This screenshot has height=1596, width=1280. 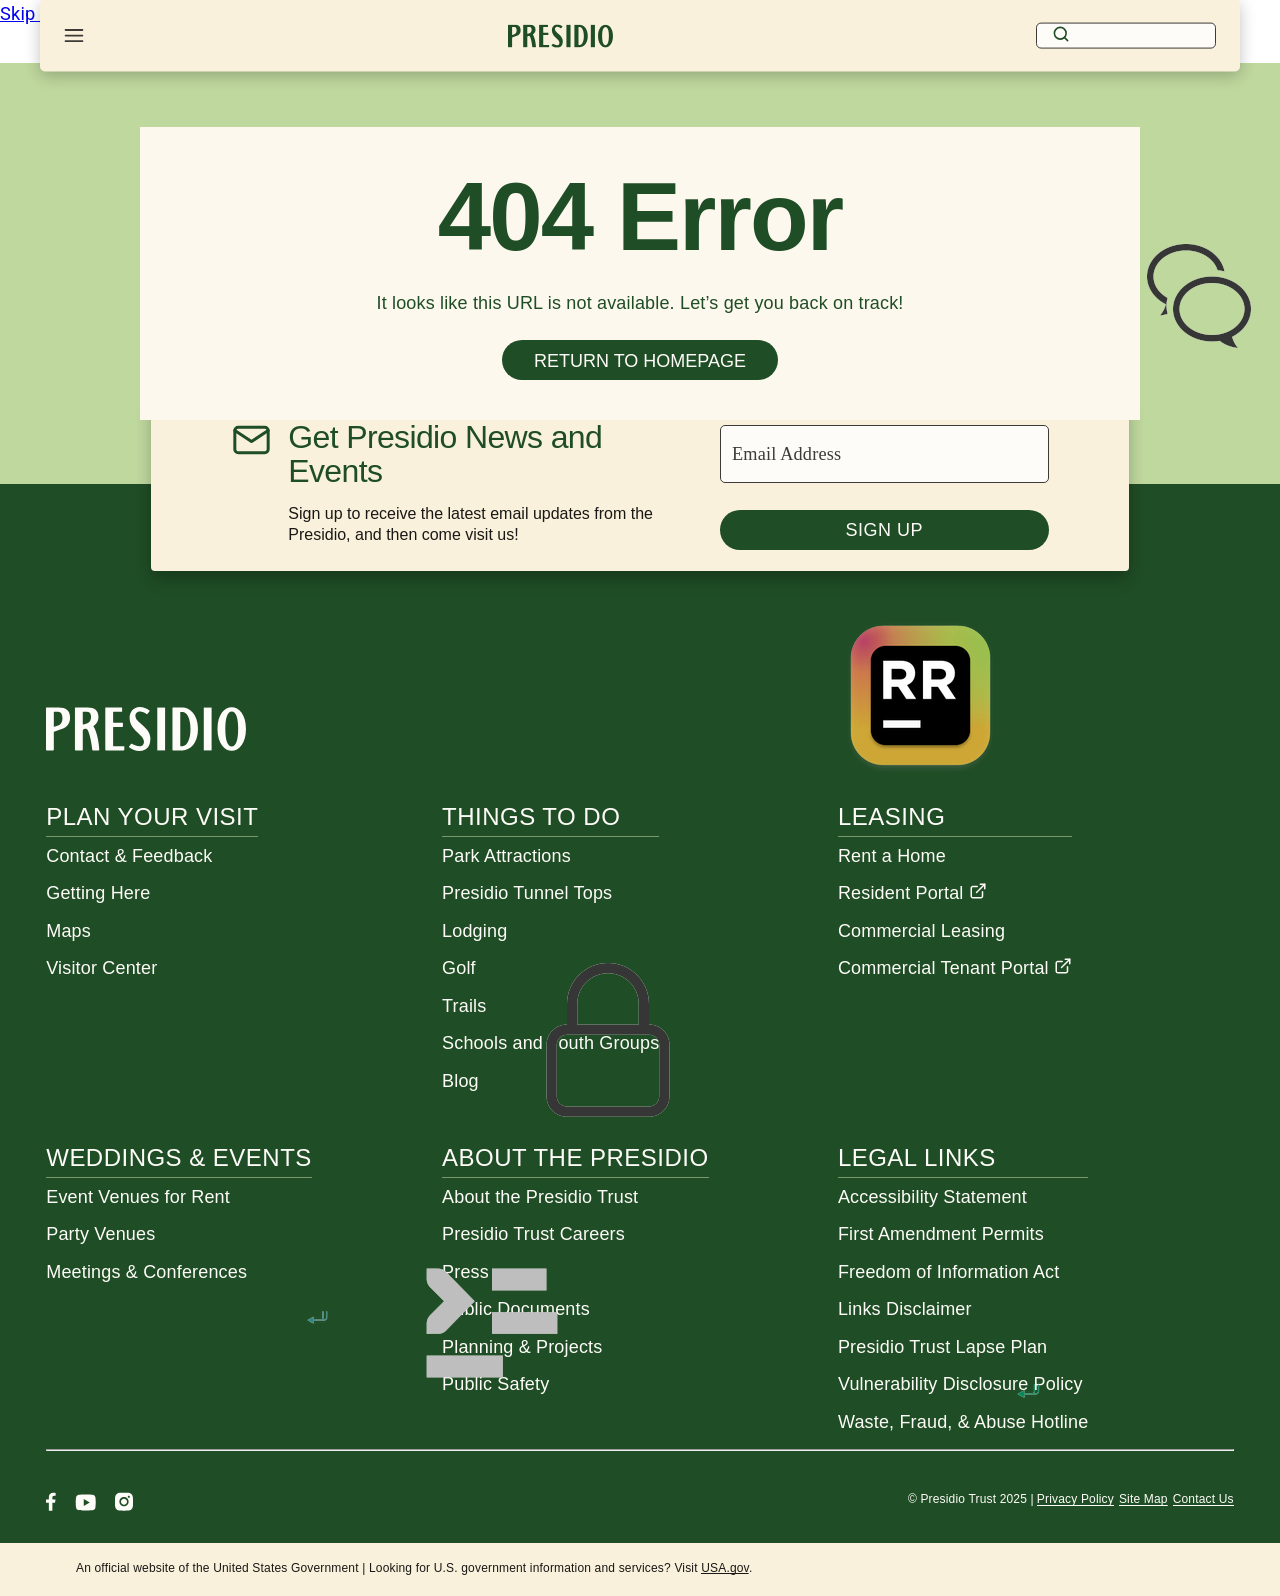 What do you see at coordinates (492, 1323) in the screenshot?
I see `increase text indentation` at bounding box center [492, 1323].